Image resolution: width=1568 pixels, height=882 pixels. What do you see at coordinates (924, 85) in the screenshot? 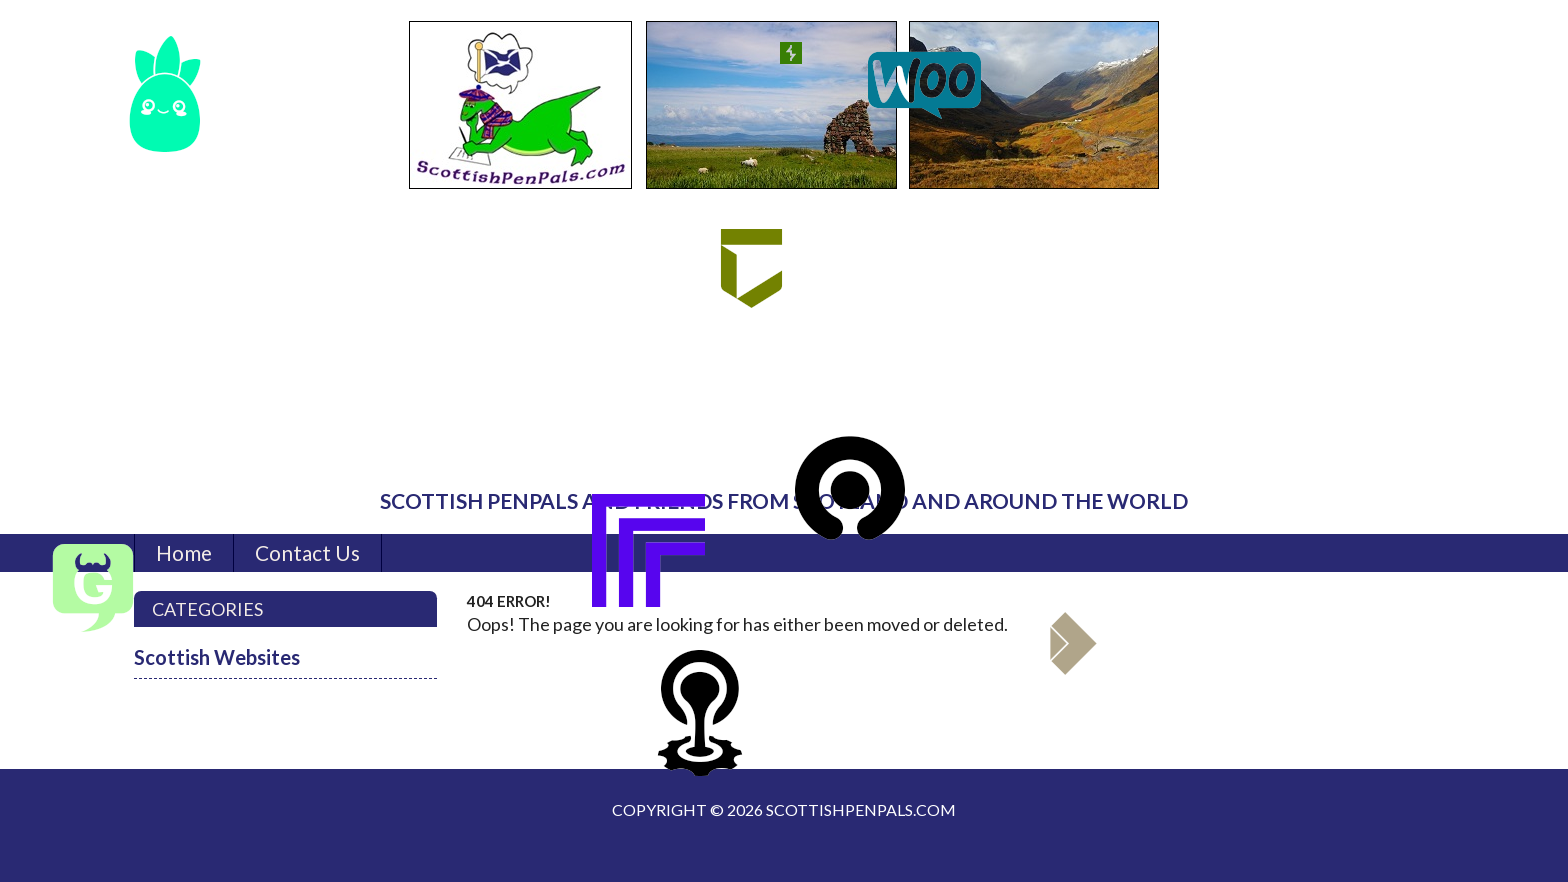
I see `WooCommerce logo - access your online store dashboard` at bounding box center [924, 85].